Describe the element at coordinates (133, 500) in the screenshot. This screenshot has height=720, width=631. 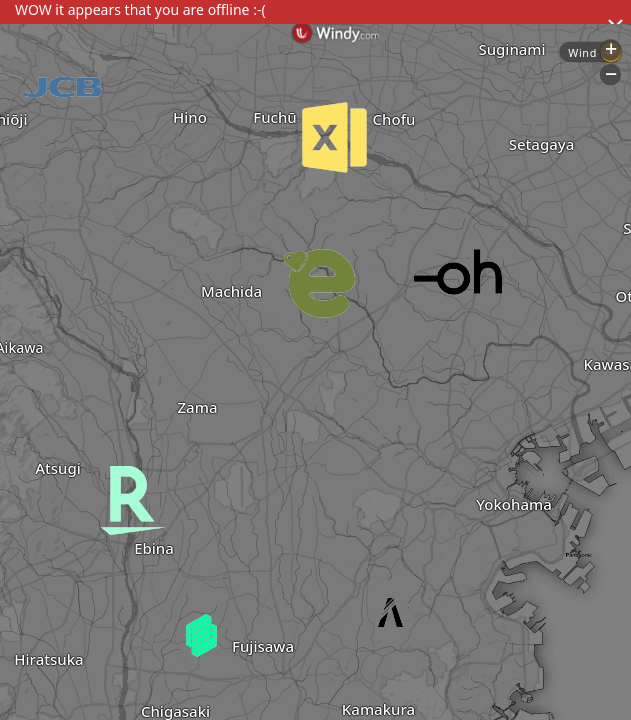
I see `open the Rakuten app` at that location.